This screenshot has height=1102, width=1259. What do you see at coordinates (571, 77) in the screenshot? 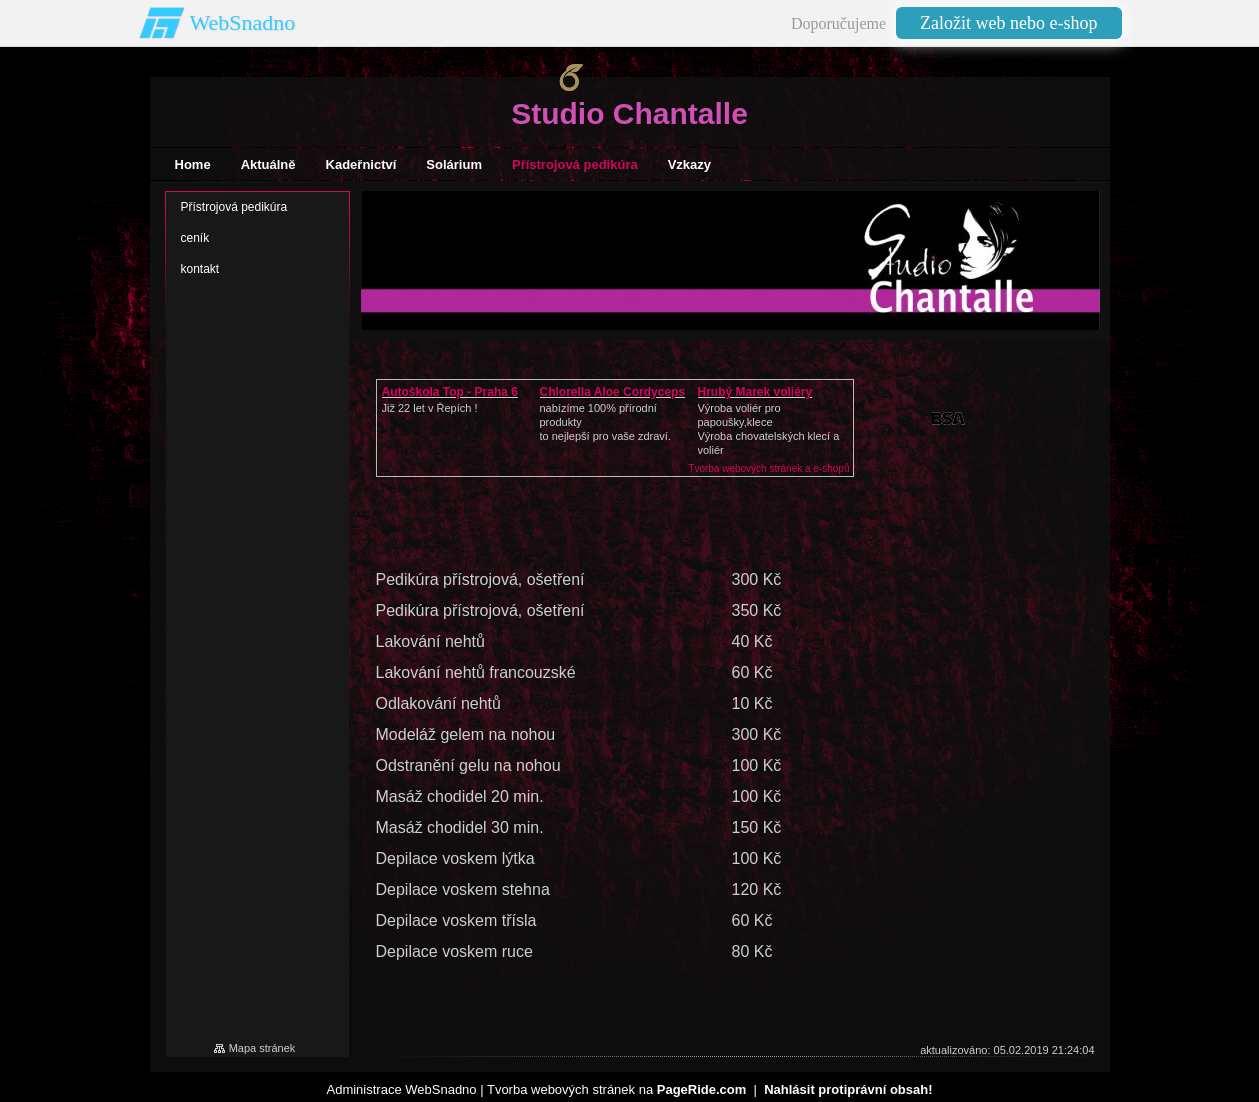
I see `open Overleaf LaTeX editor` at bounding box center [571, 77].